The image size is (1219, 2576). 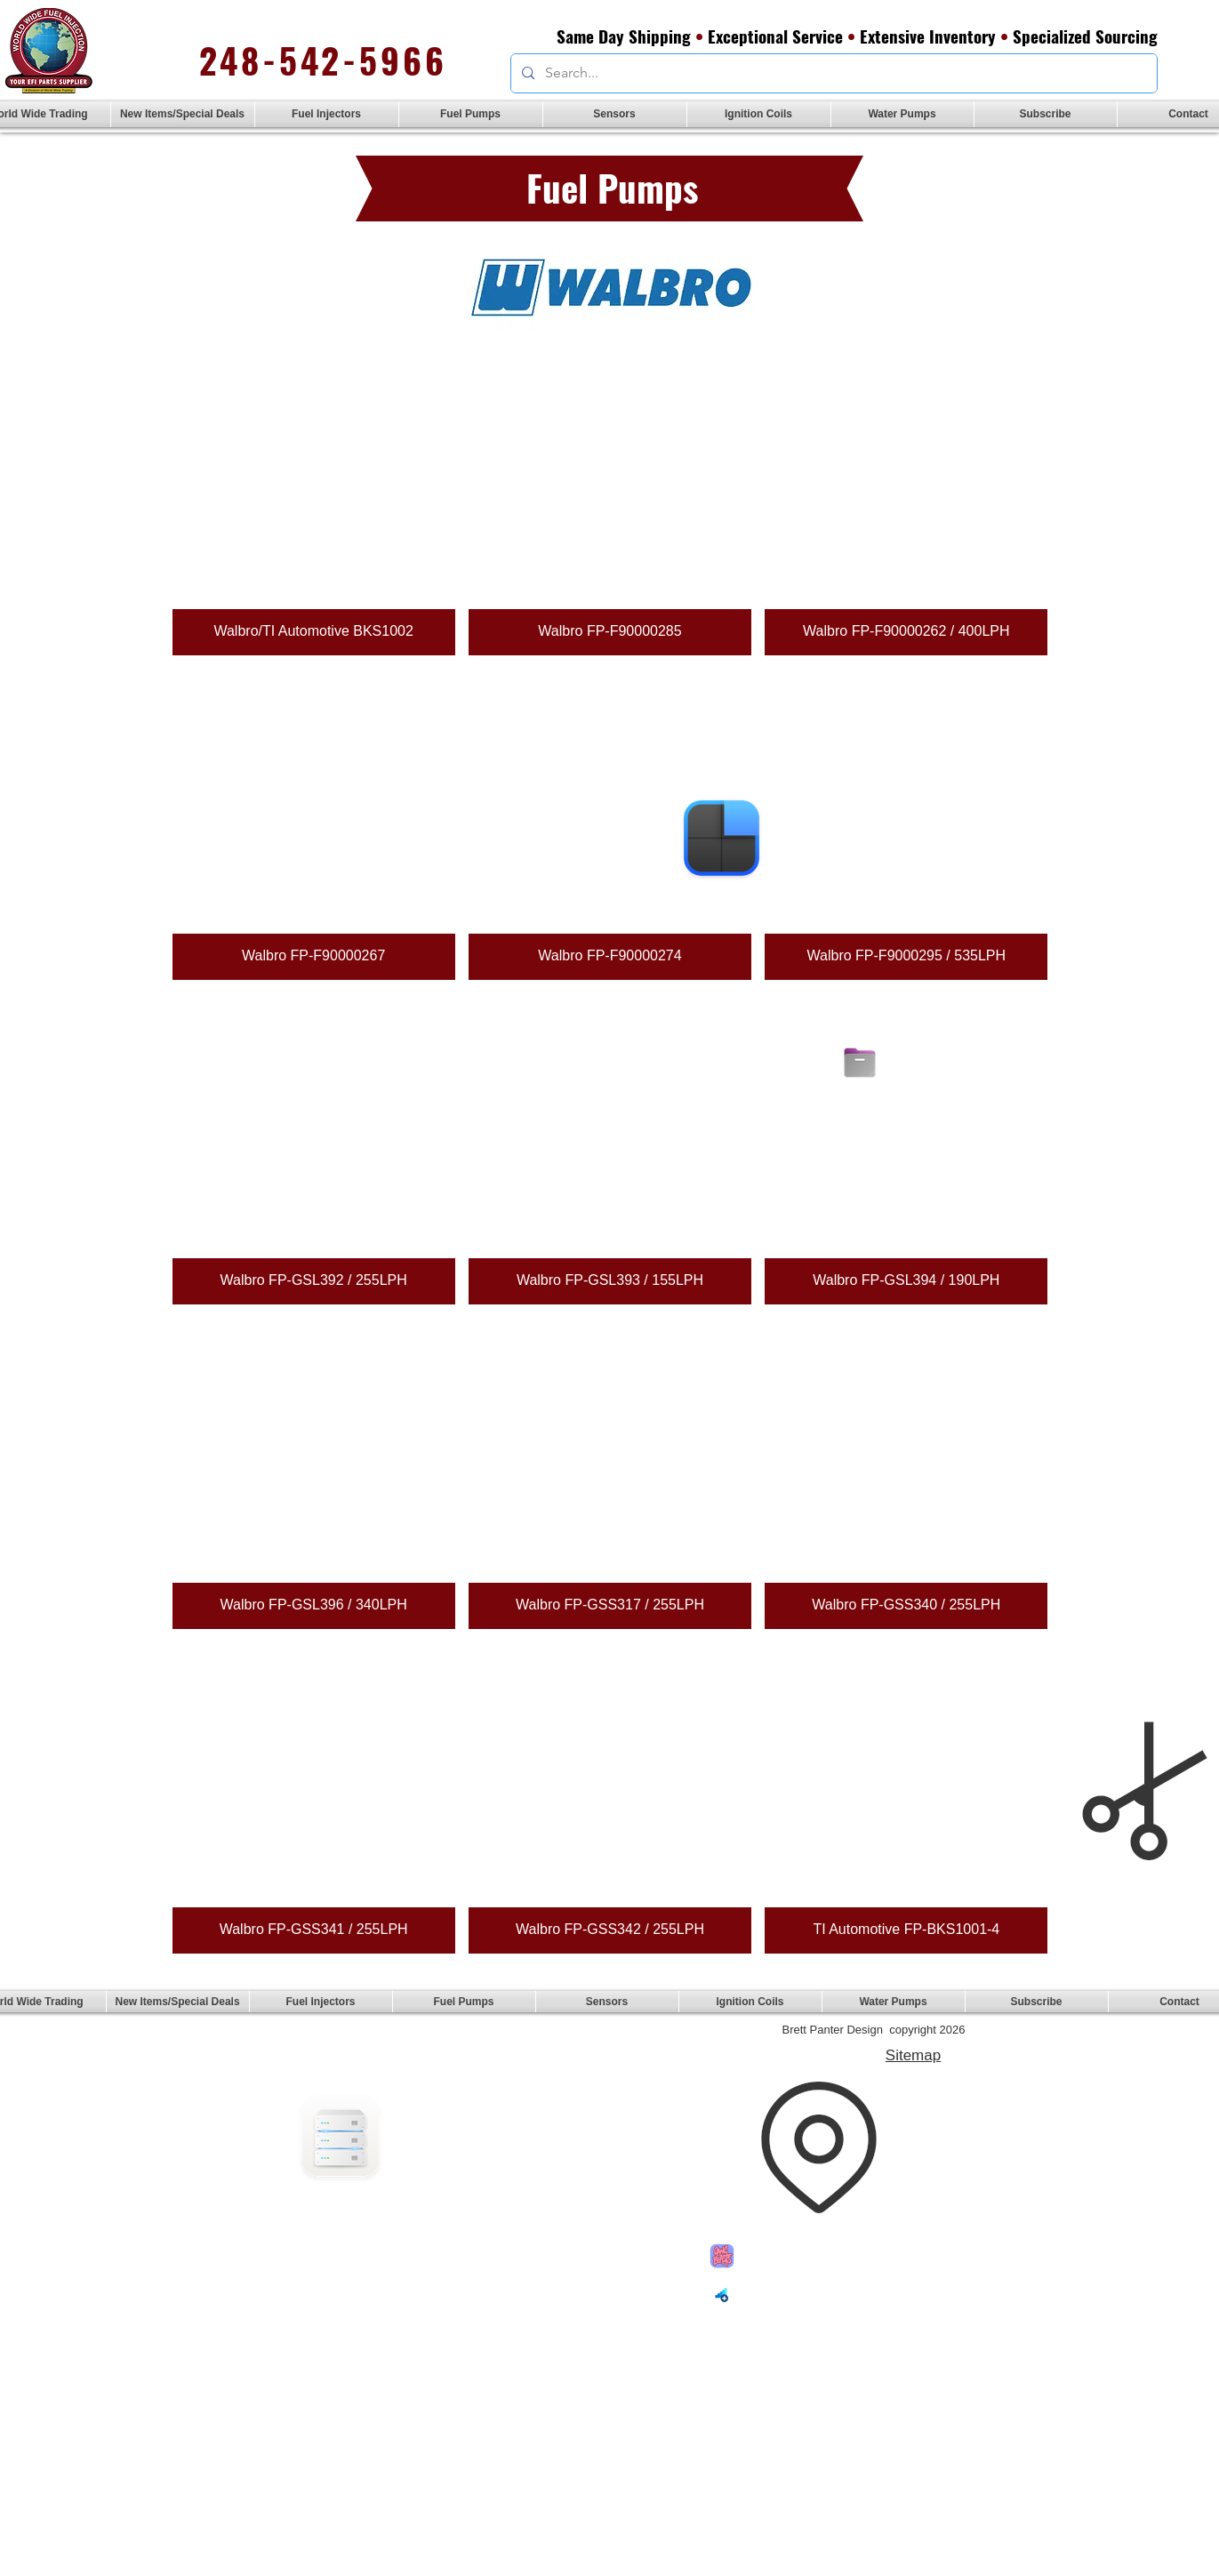 I want to click on access location settings, so click(x=819, y=2147).